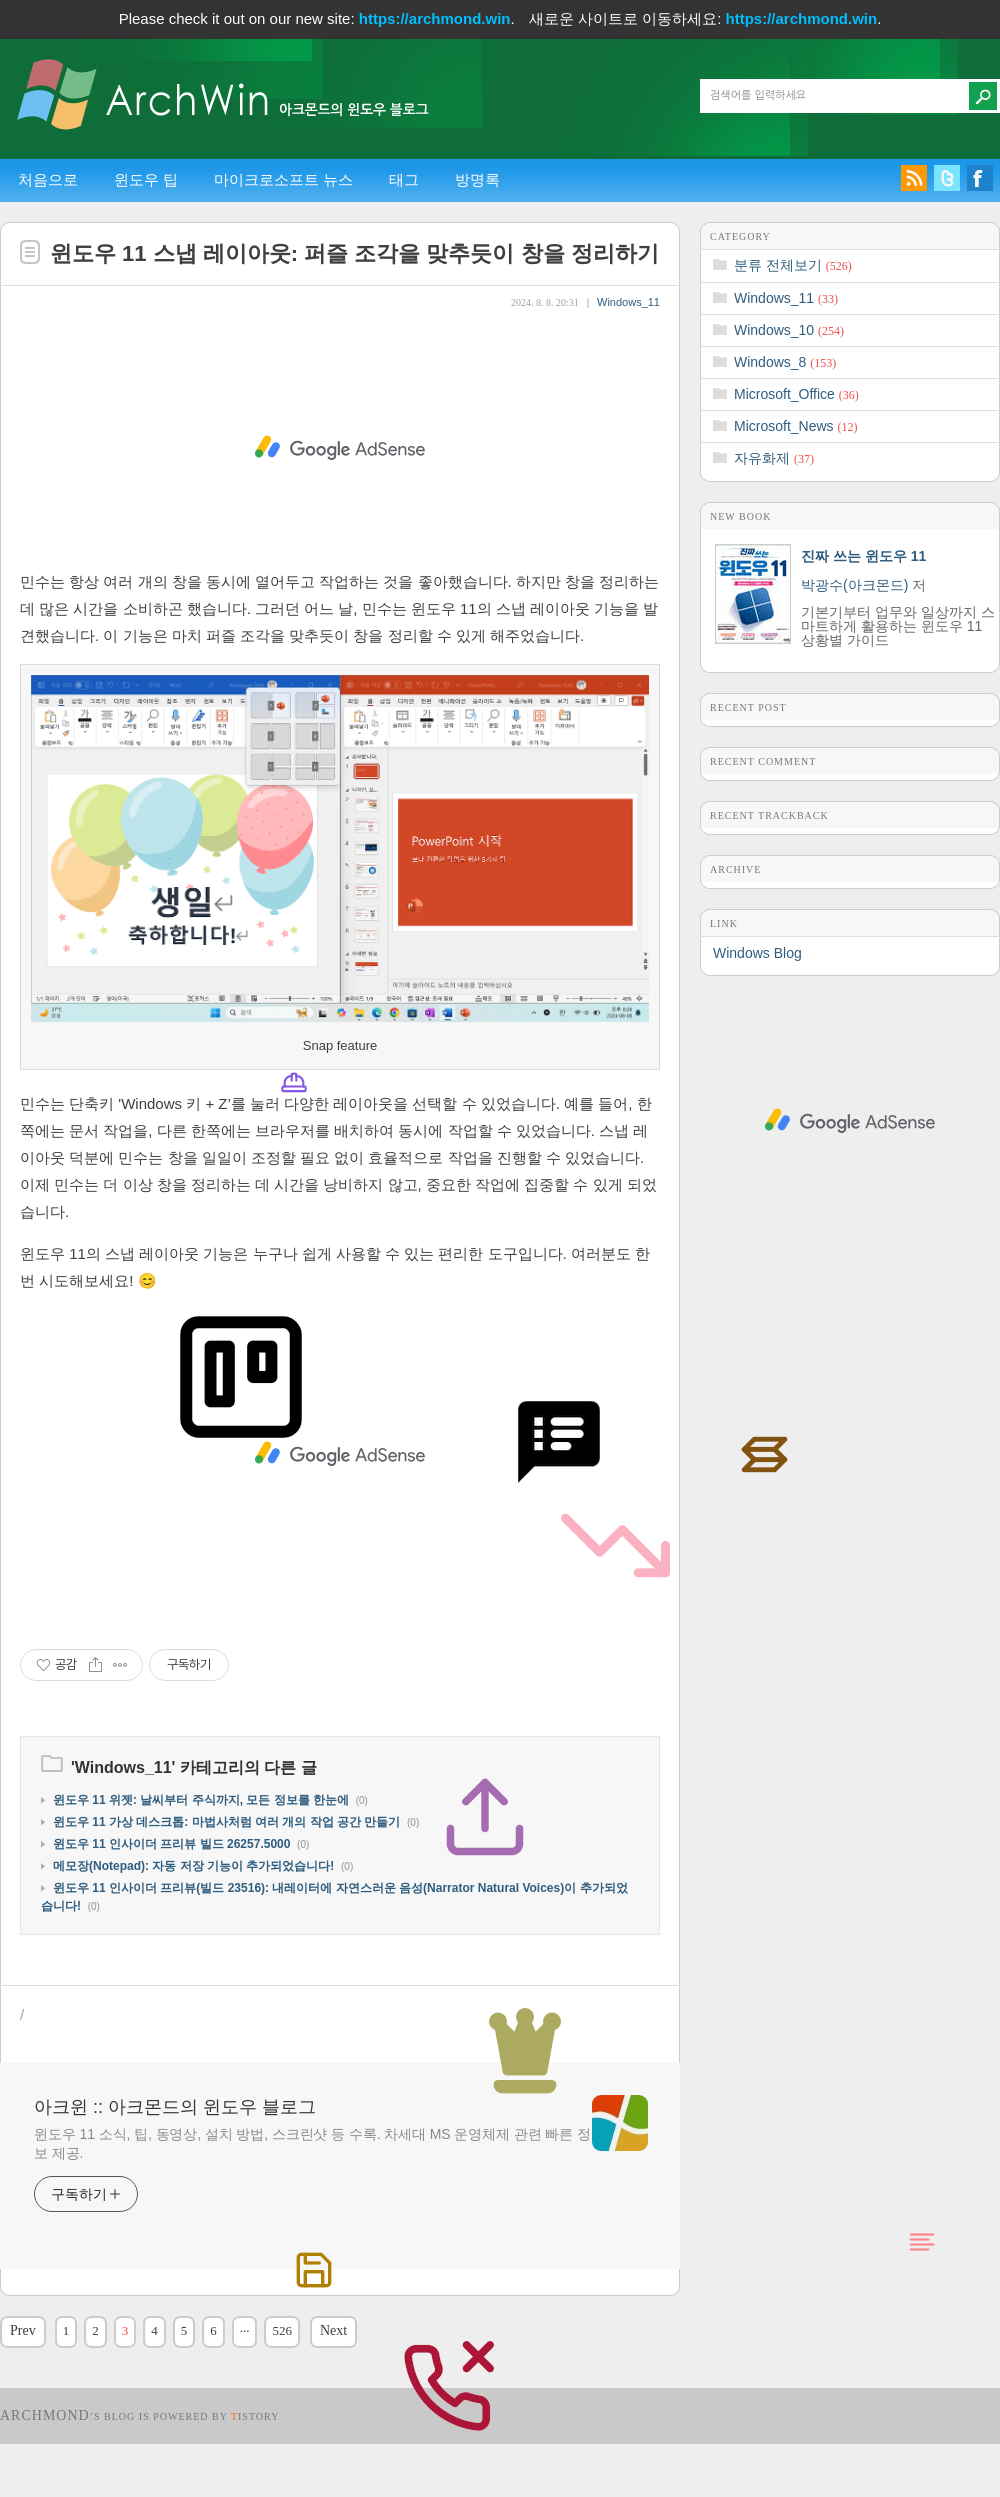 The height and width of the screenshot is (2497, 1000). Describe the element at coordinates (764, 1454) in the screenshot. I see `view solana cryptocurrency balance` at that location.